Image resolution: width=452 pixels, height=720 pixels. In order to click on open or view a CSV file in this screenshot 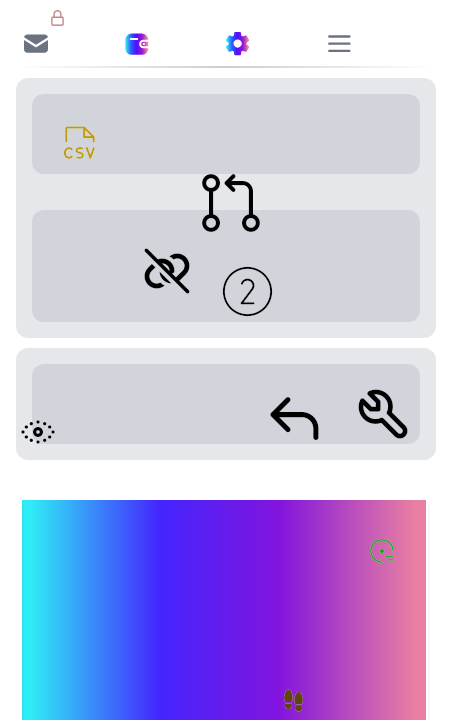, I will do `click(80, 144)`.